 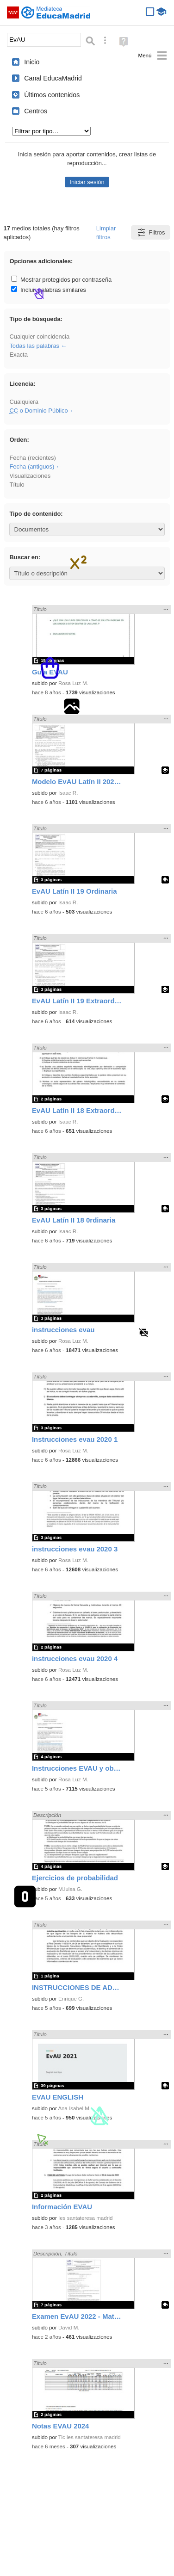 What do you see at coordinates (143, 1332) in the screenshot?
I see `printing is unavailable or disabled` at bounding box center [143, 1332].